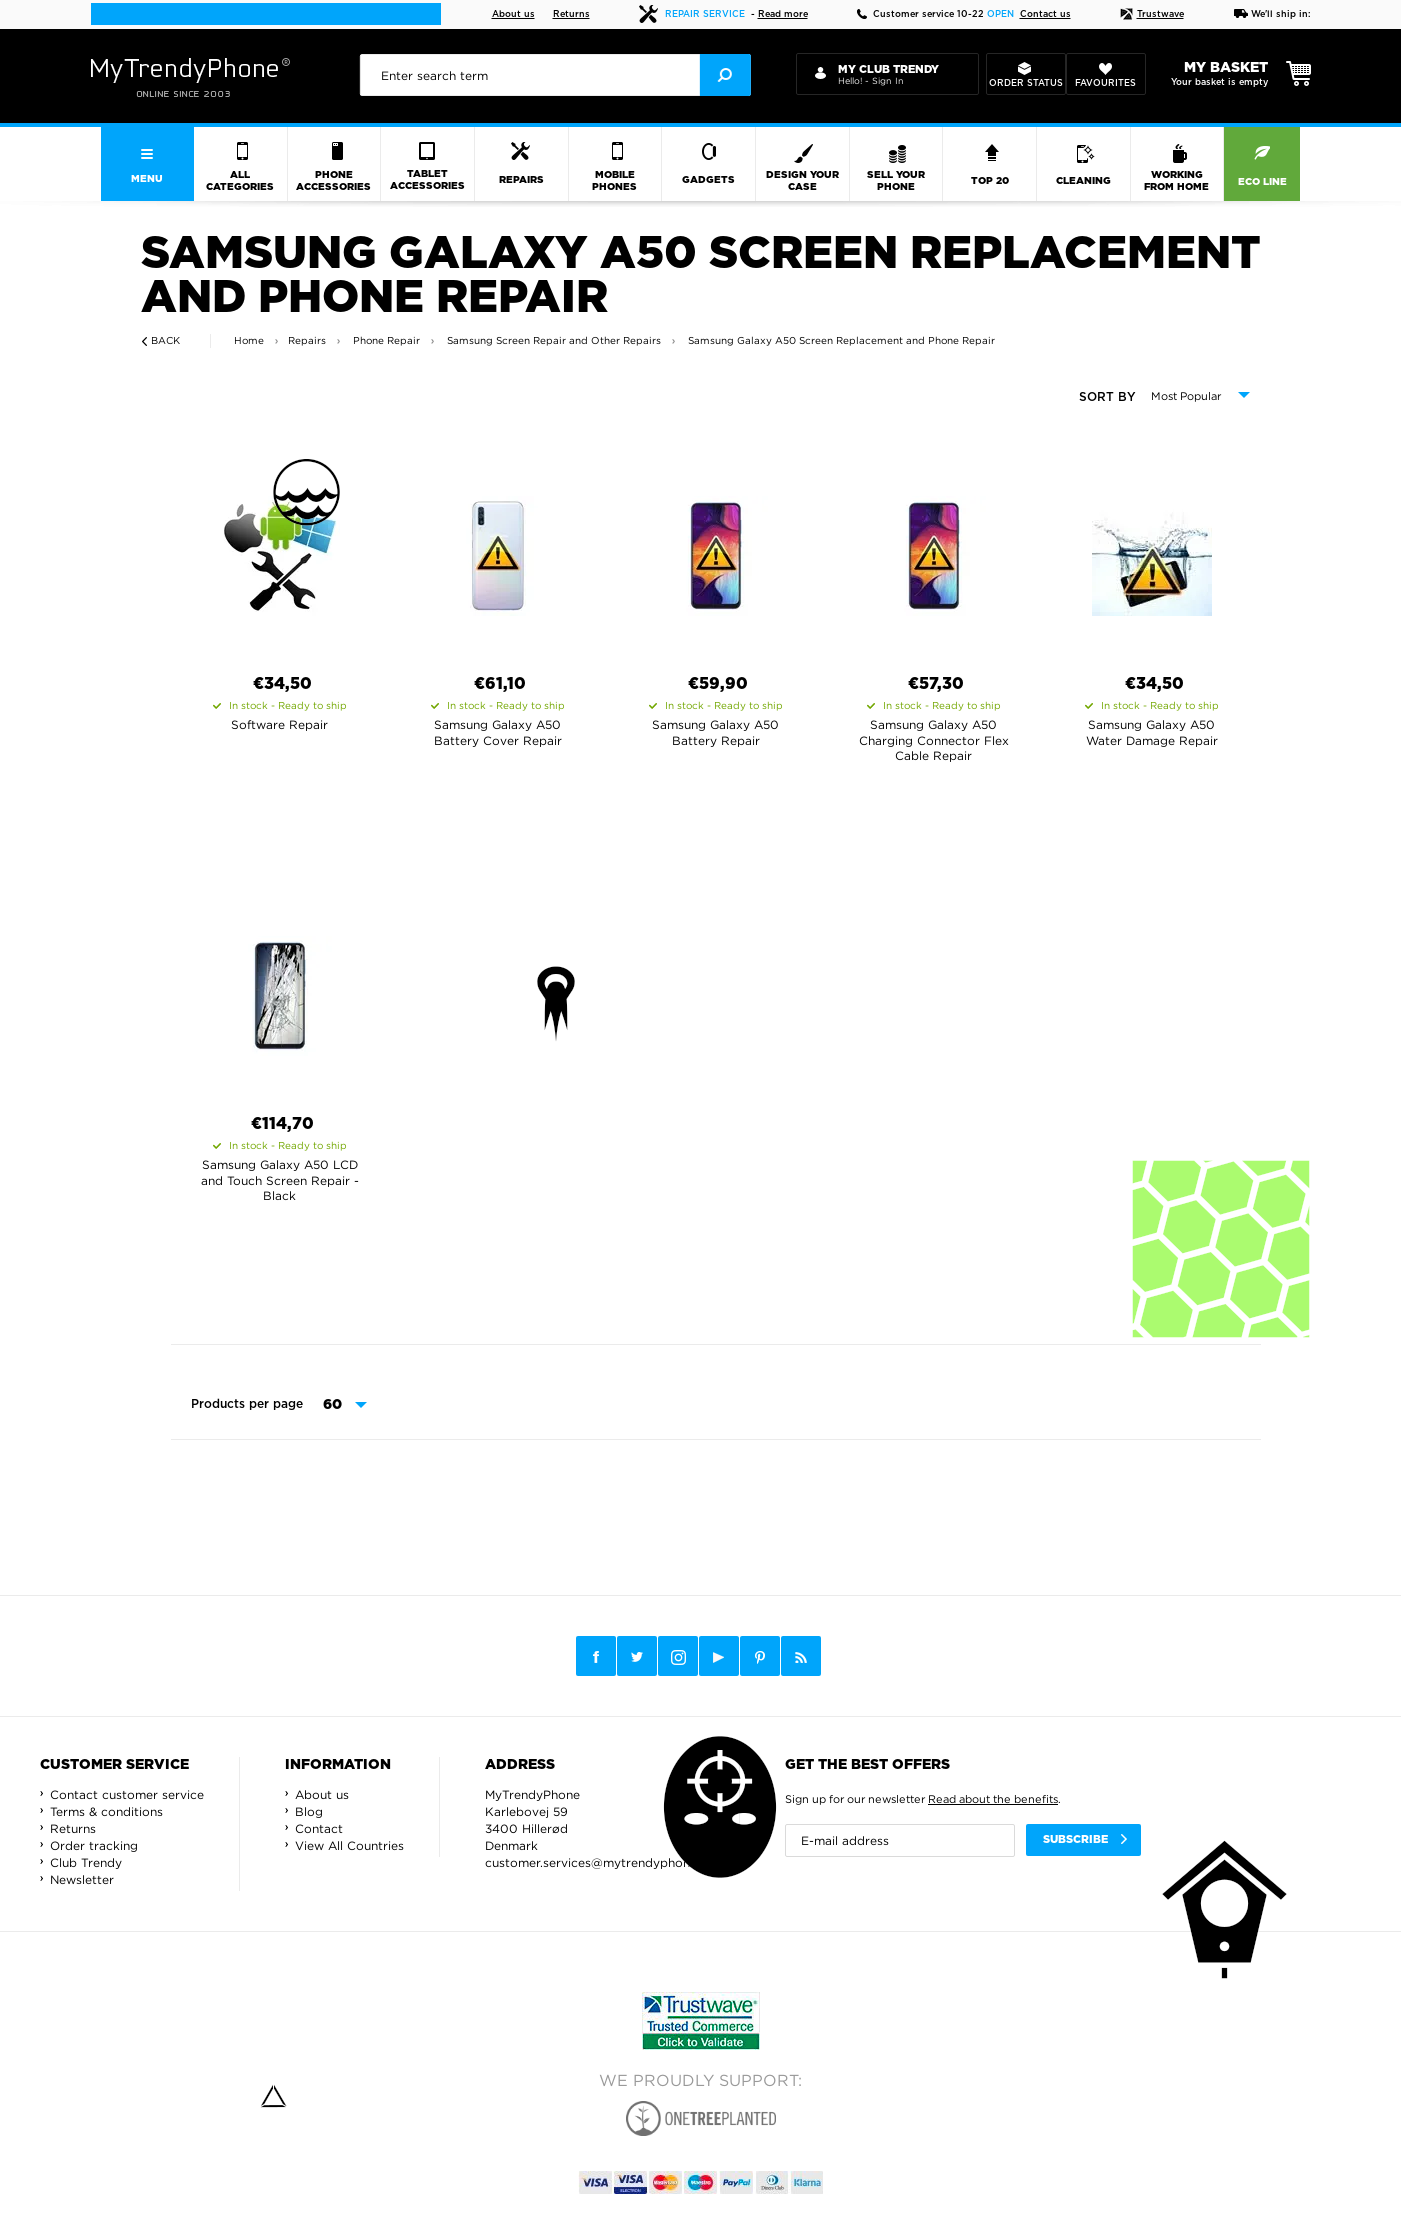  Describe the element at coordinates (556, 1004) in the screenshot. I see `trigger an explosion or blast effect` at that location.